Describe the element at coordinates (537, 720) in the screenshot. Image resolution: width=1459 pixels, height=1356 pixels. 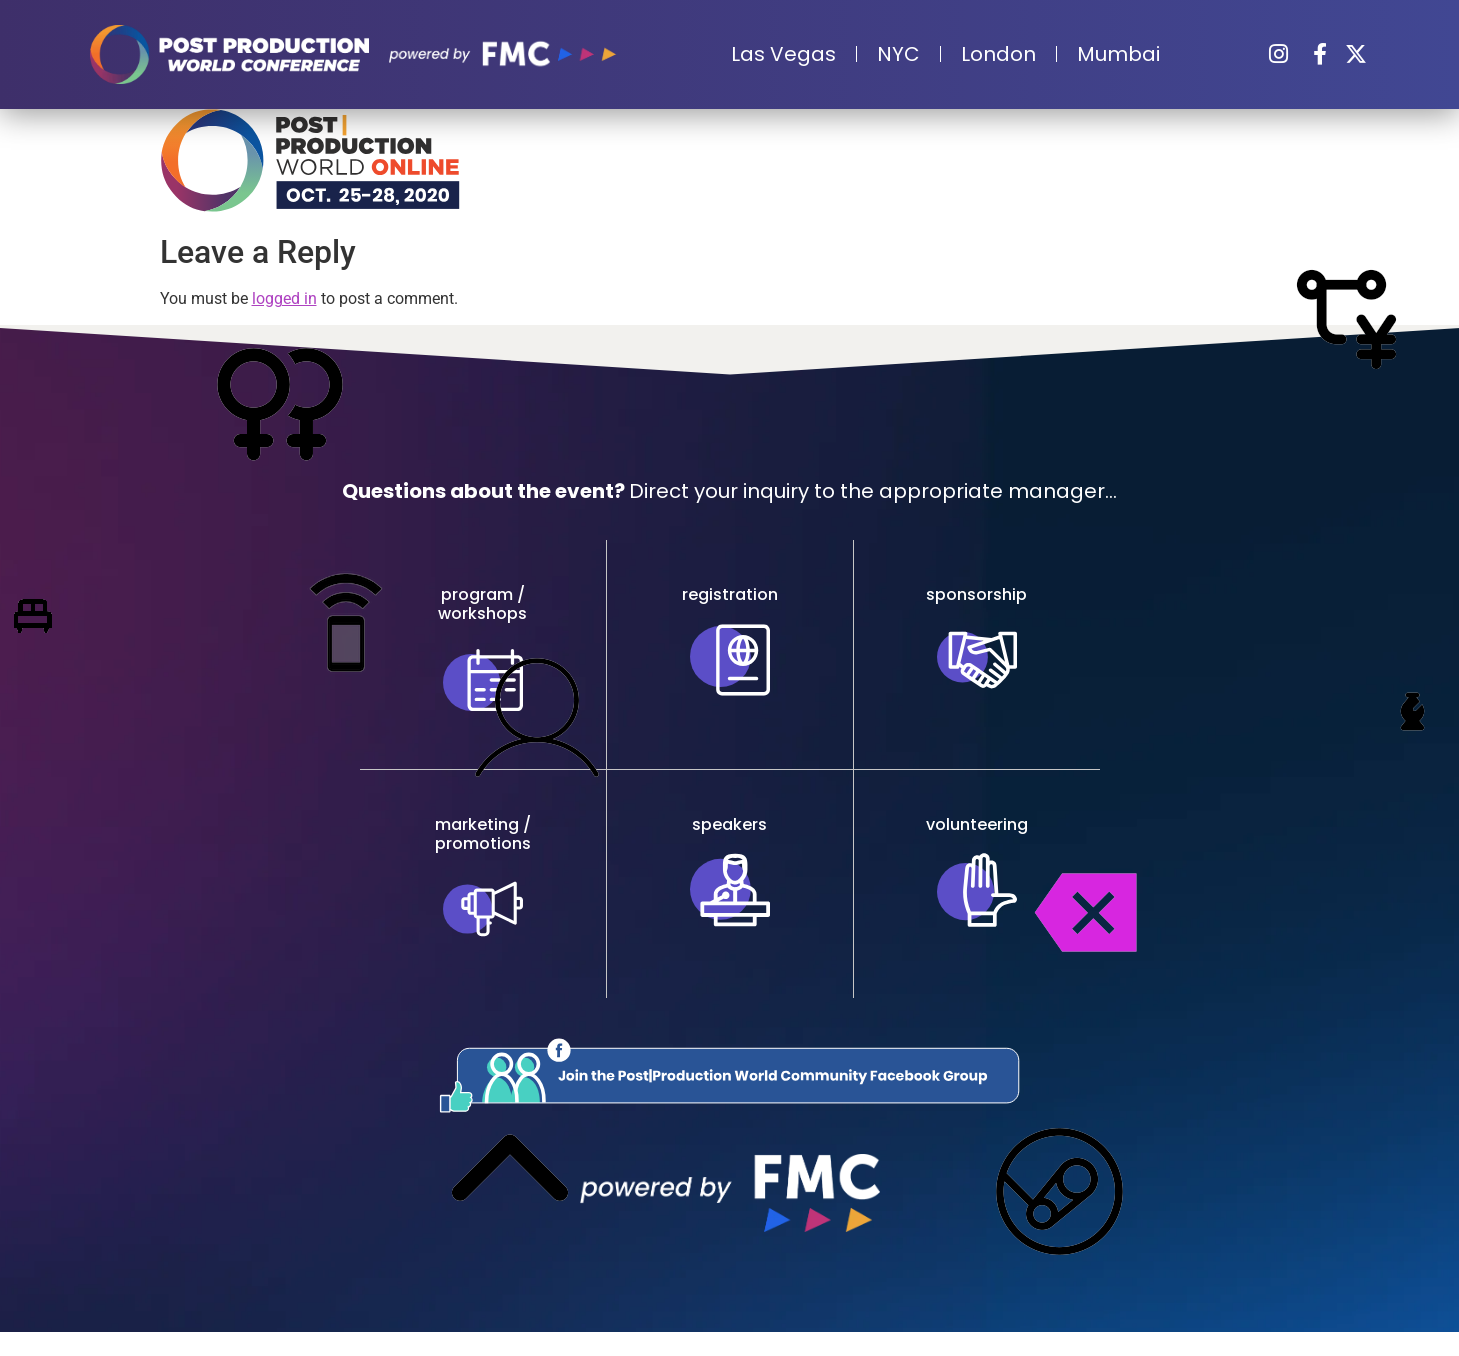
I see `view your profile` at that location.